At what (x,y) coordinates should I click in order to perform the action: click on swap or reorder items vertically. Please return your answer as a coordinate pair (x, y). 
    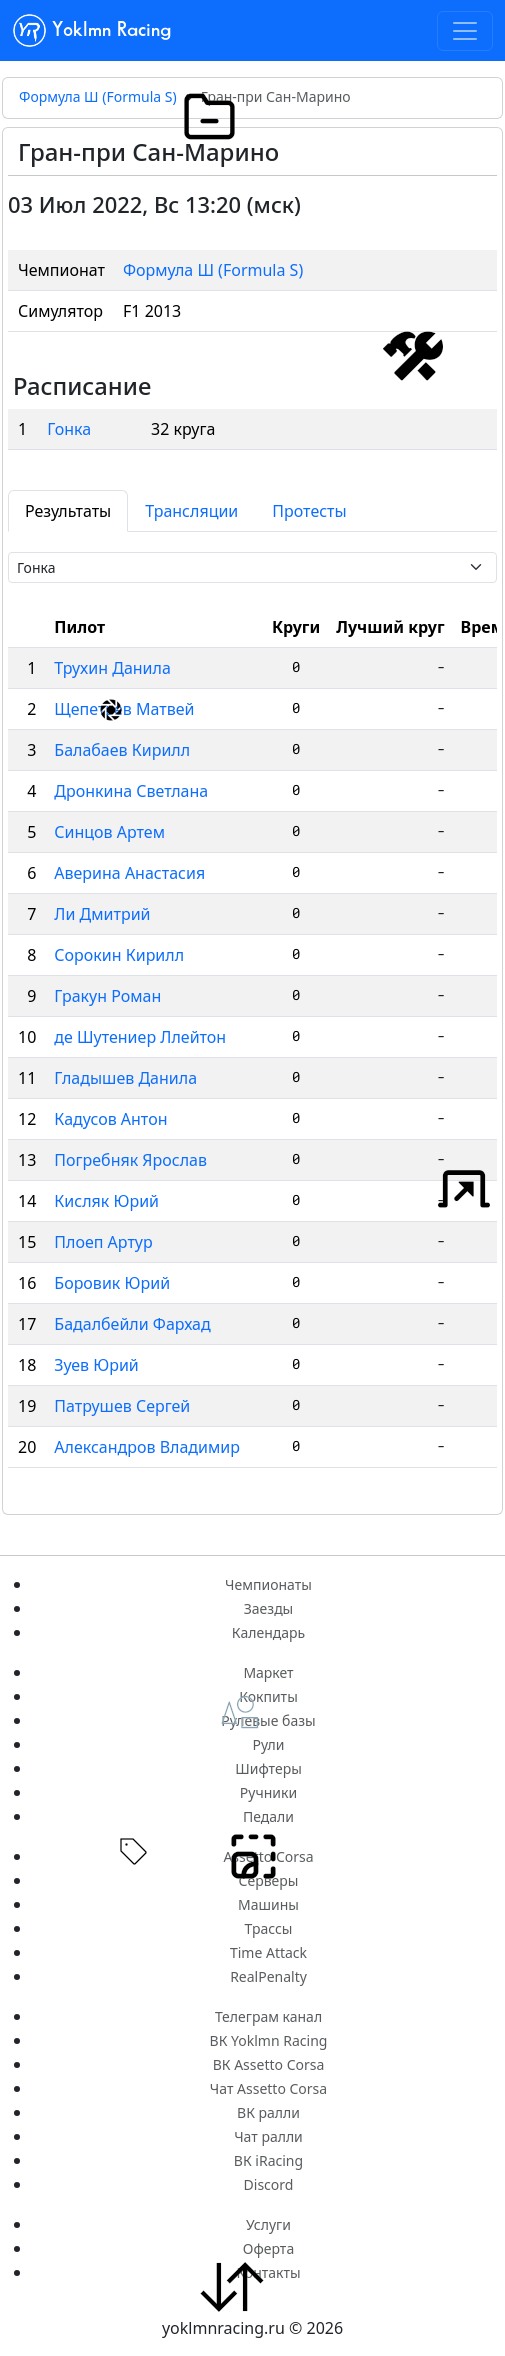
    Looking at the image, I should click on (232, 2287).